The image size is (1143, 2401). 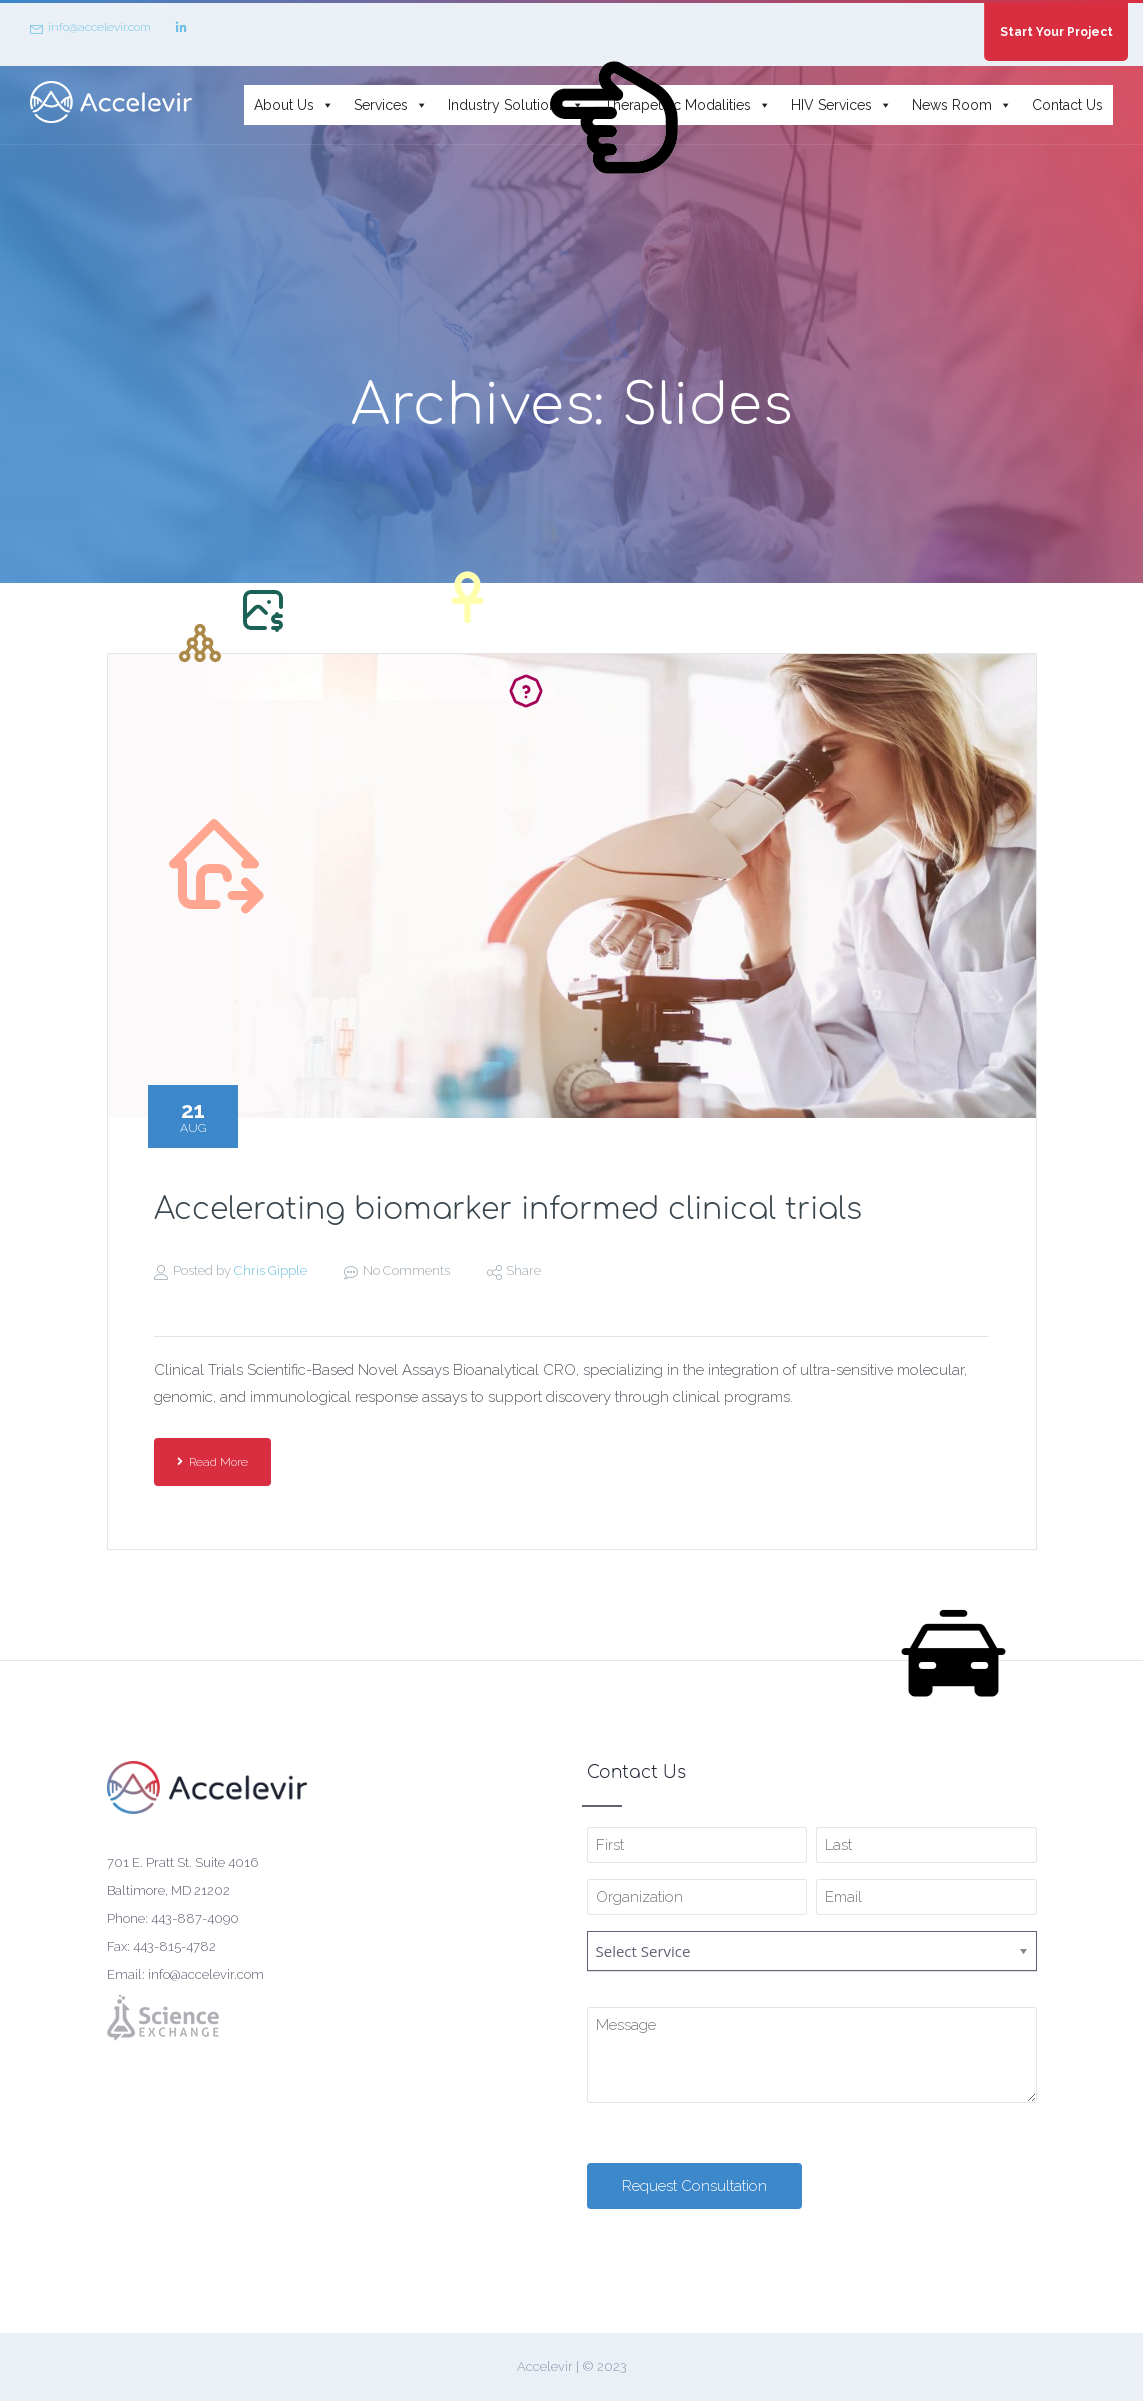 I want to click on view paid or premium photos, so click(x=263, y=610).